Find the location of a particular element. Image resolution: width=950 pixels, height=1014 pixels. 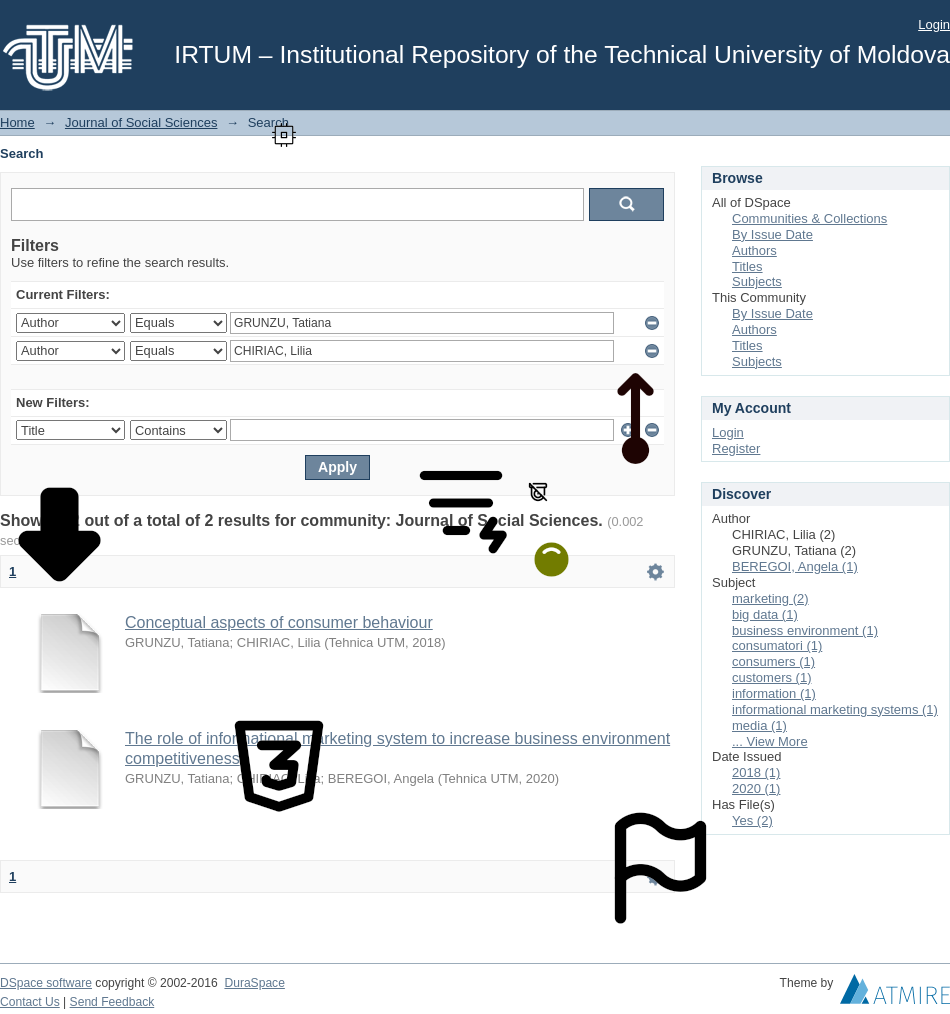

scroll to top of page is located at coordinates (635, 418).